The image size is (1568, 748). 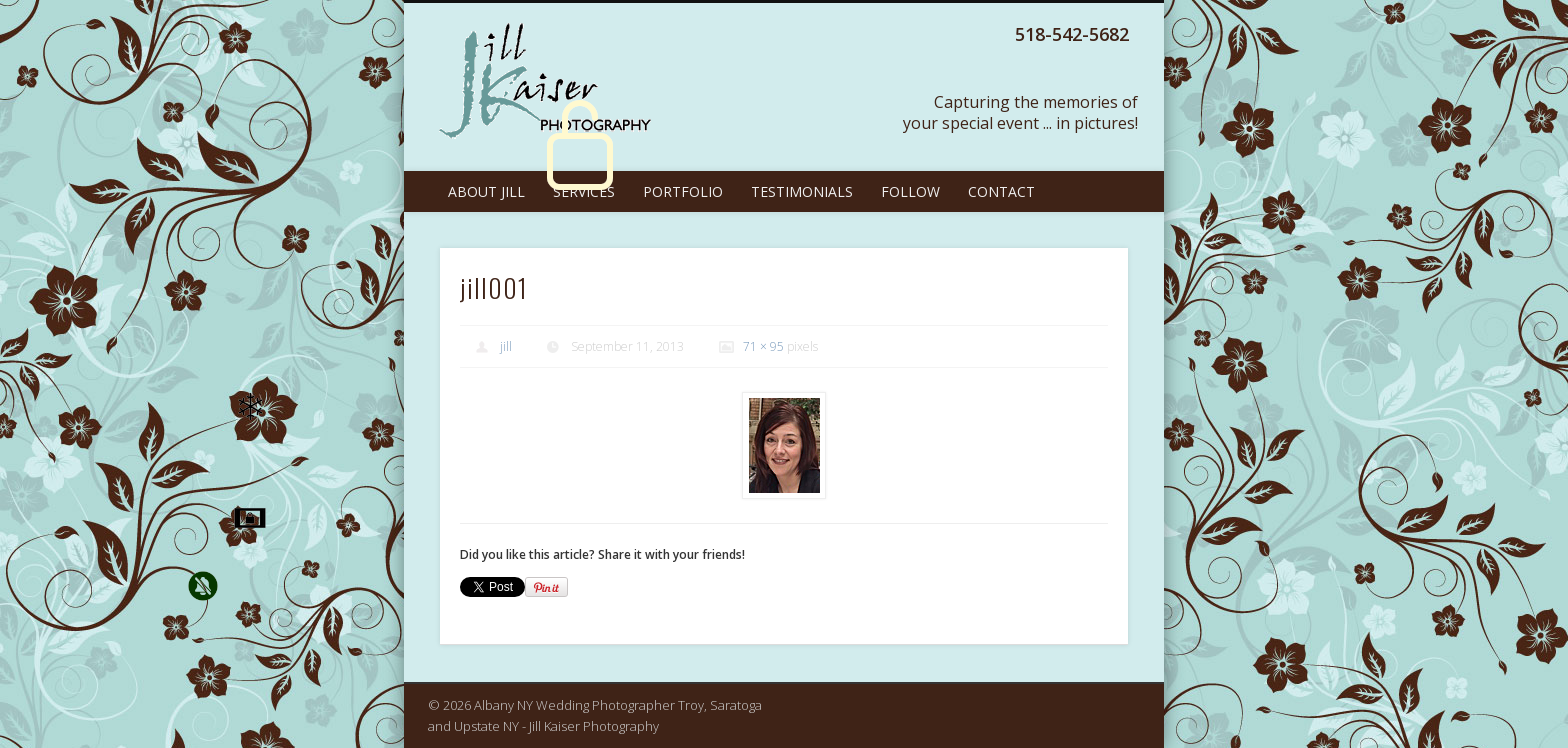 I want to click on lock screen in landscape orientation, so click(x=250, y=518).